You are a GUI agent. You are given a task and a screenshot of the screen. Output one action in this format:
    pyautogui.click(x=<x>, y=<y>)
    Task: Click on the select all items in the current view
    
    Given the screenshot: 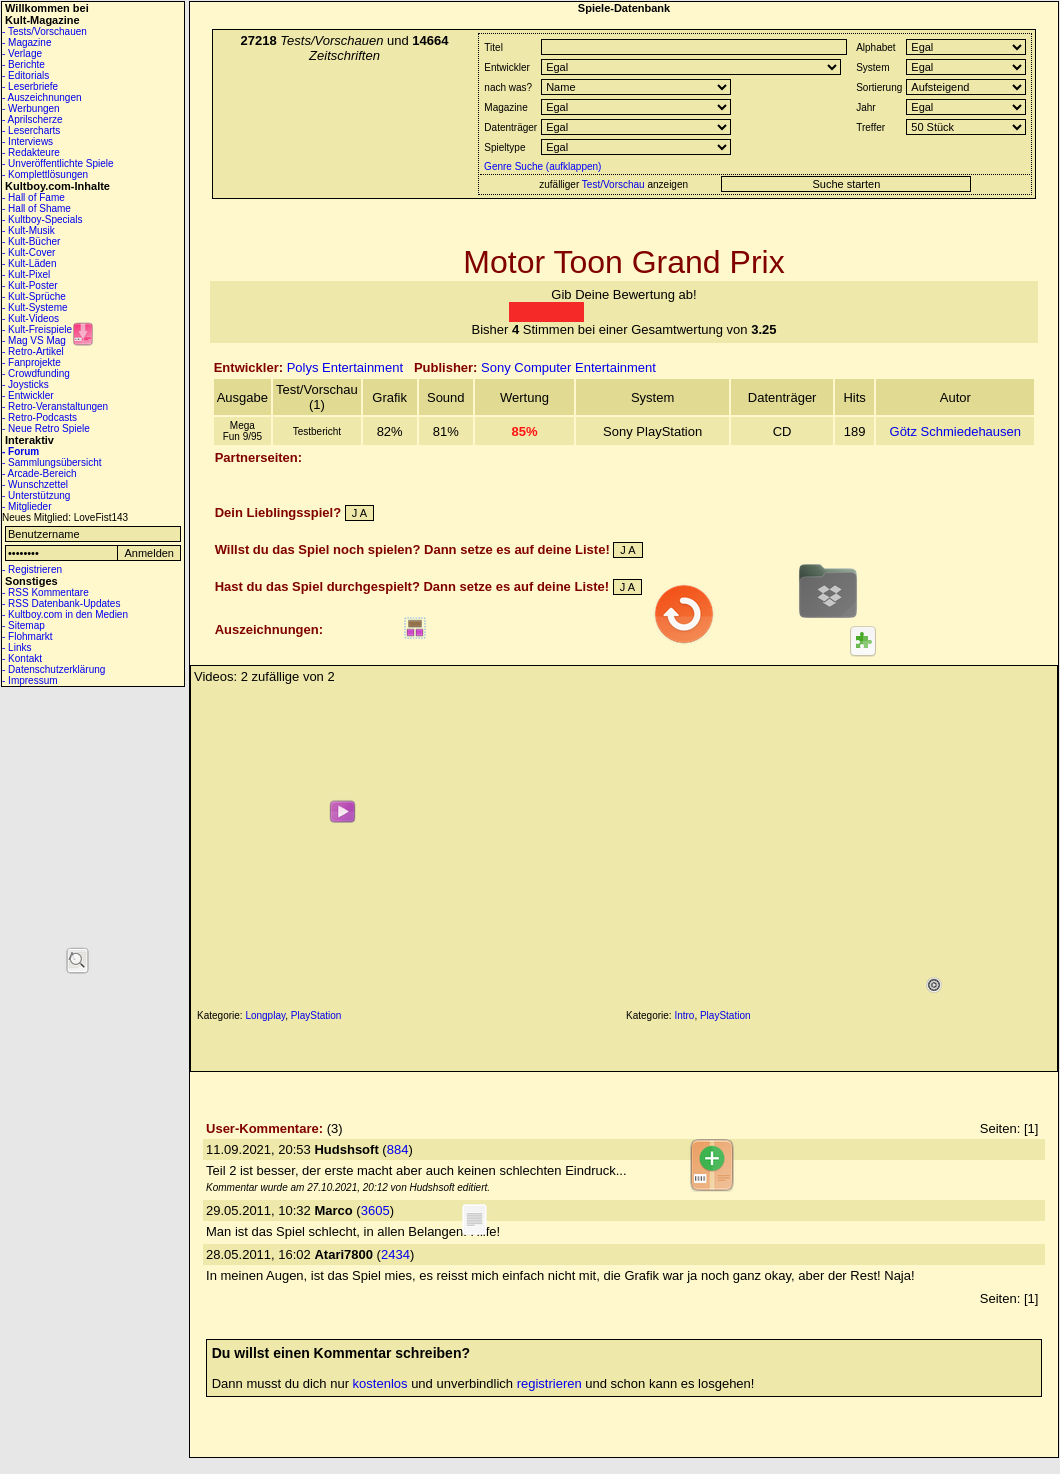 What is the action you would take?
    pyautogui.click(x=415, y=628)
    